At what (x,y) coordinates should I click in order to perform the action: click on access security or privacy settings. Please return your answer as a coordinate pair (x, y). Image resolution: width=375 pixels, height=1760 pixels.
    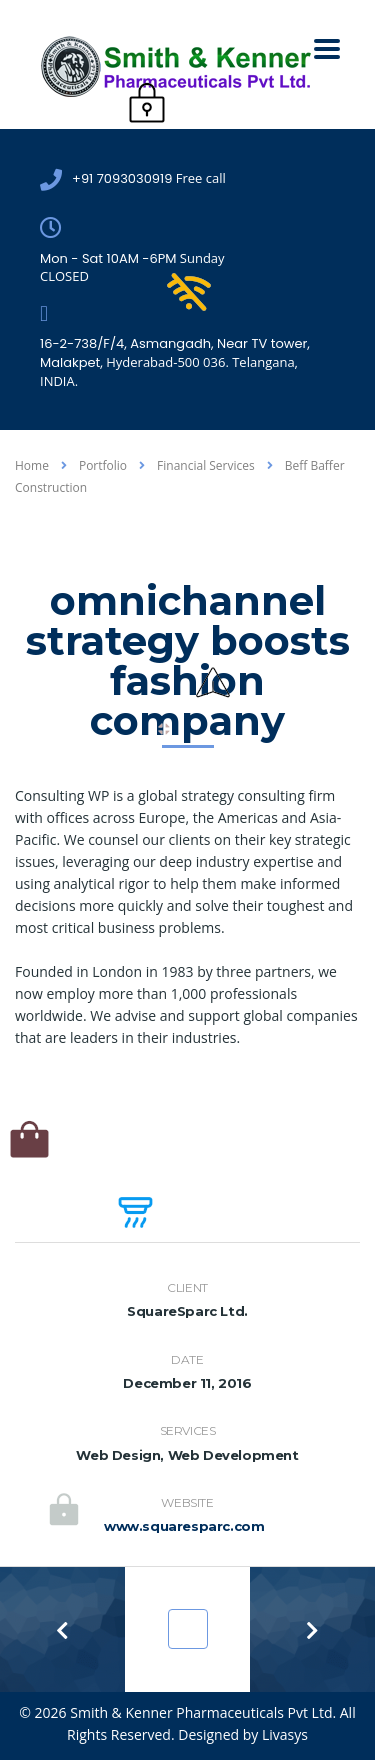
    Looking at the image, I should click on (147, 105).